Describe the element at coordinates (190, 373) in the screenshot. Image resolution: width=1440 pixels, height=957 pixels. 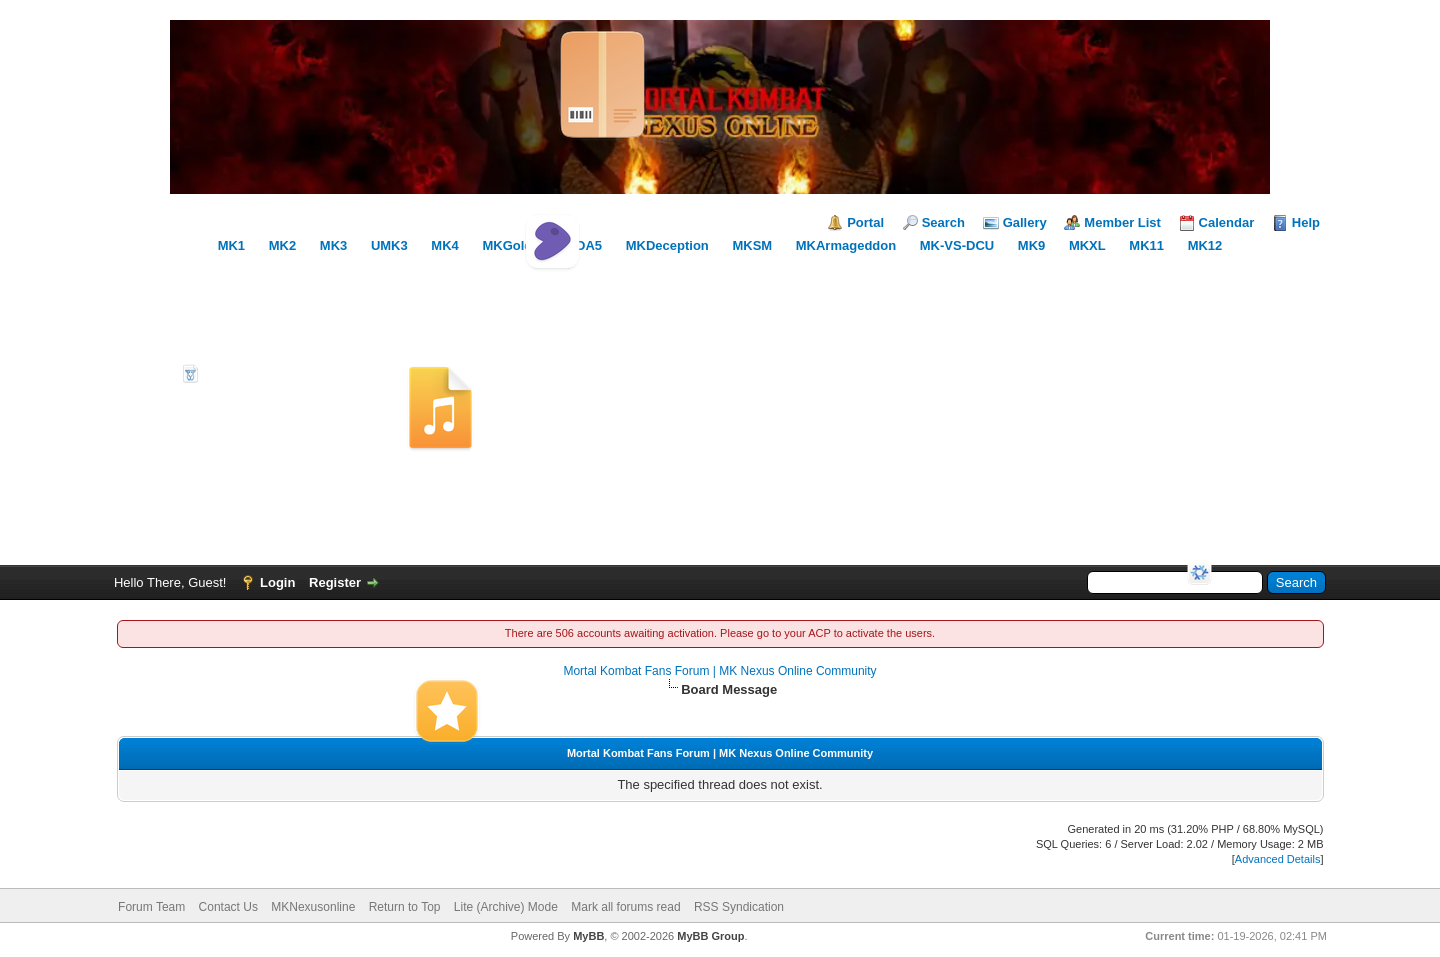
I see `indicates a perl script or program file` at that location.